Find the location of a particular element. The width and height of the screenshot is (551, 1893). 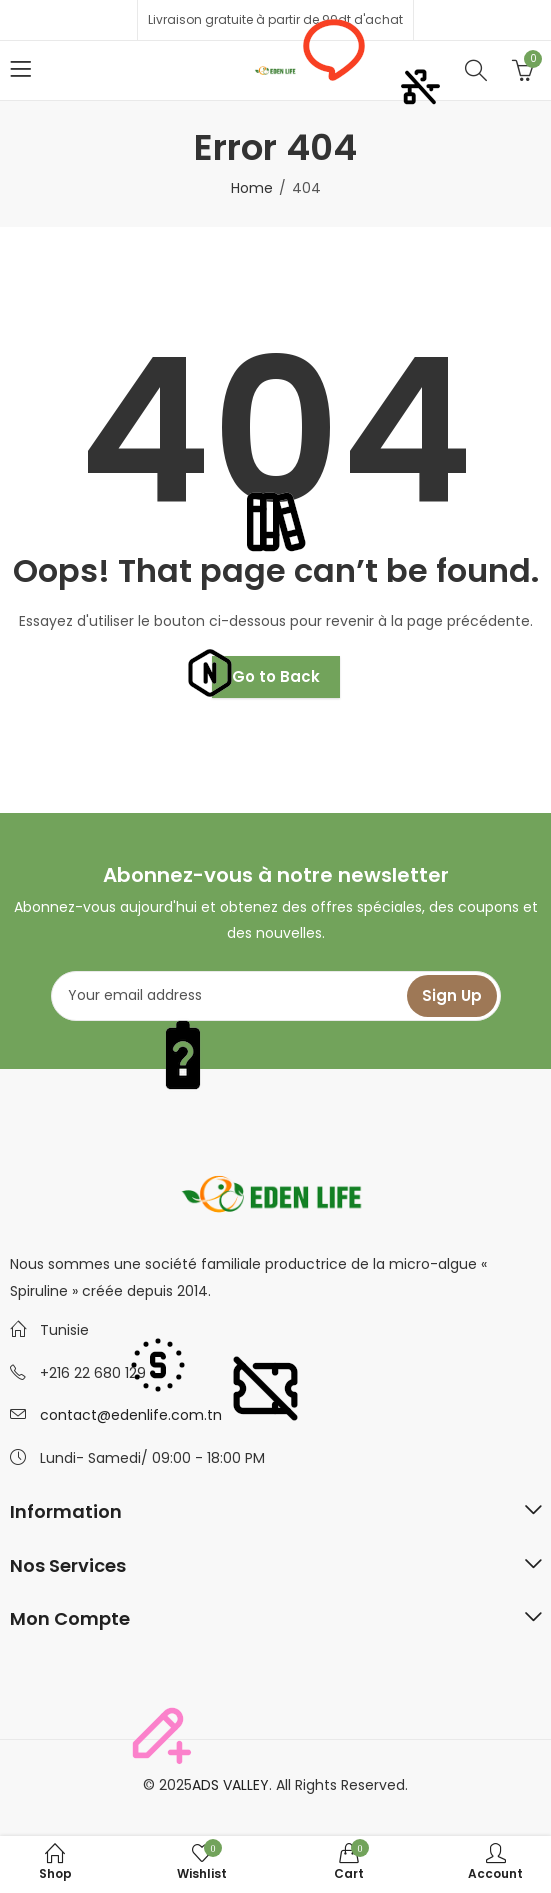

indicates battery status cannot be determined is located at coordinates (183, 1055).